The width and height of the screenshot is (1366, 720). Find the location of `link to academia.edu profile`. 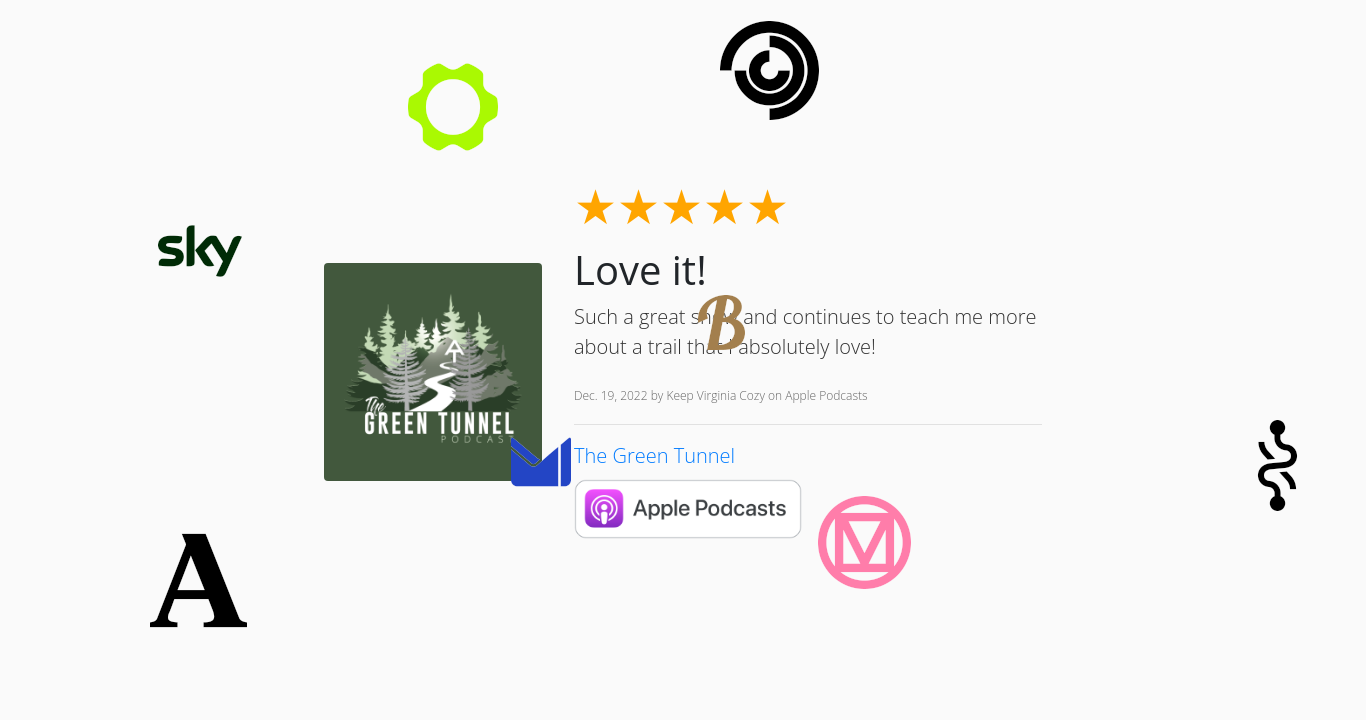

link to academia.edu profile is located at coordinates (198, 580).